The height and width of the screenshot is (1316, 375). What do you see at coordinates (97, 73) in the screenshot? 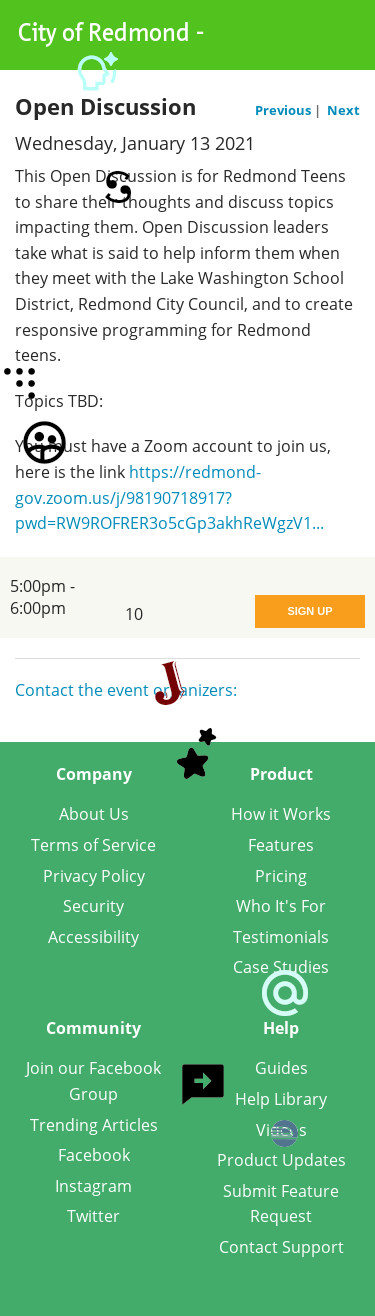
I see `access speak ai voice assistant` at bounding box center [97, 73].